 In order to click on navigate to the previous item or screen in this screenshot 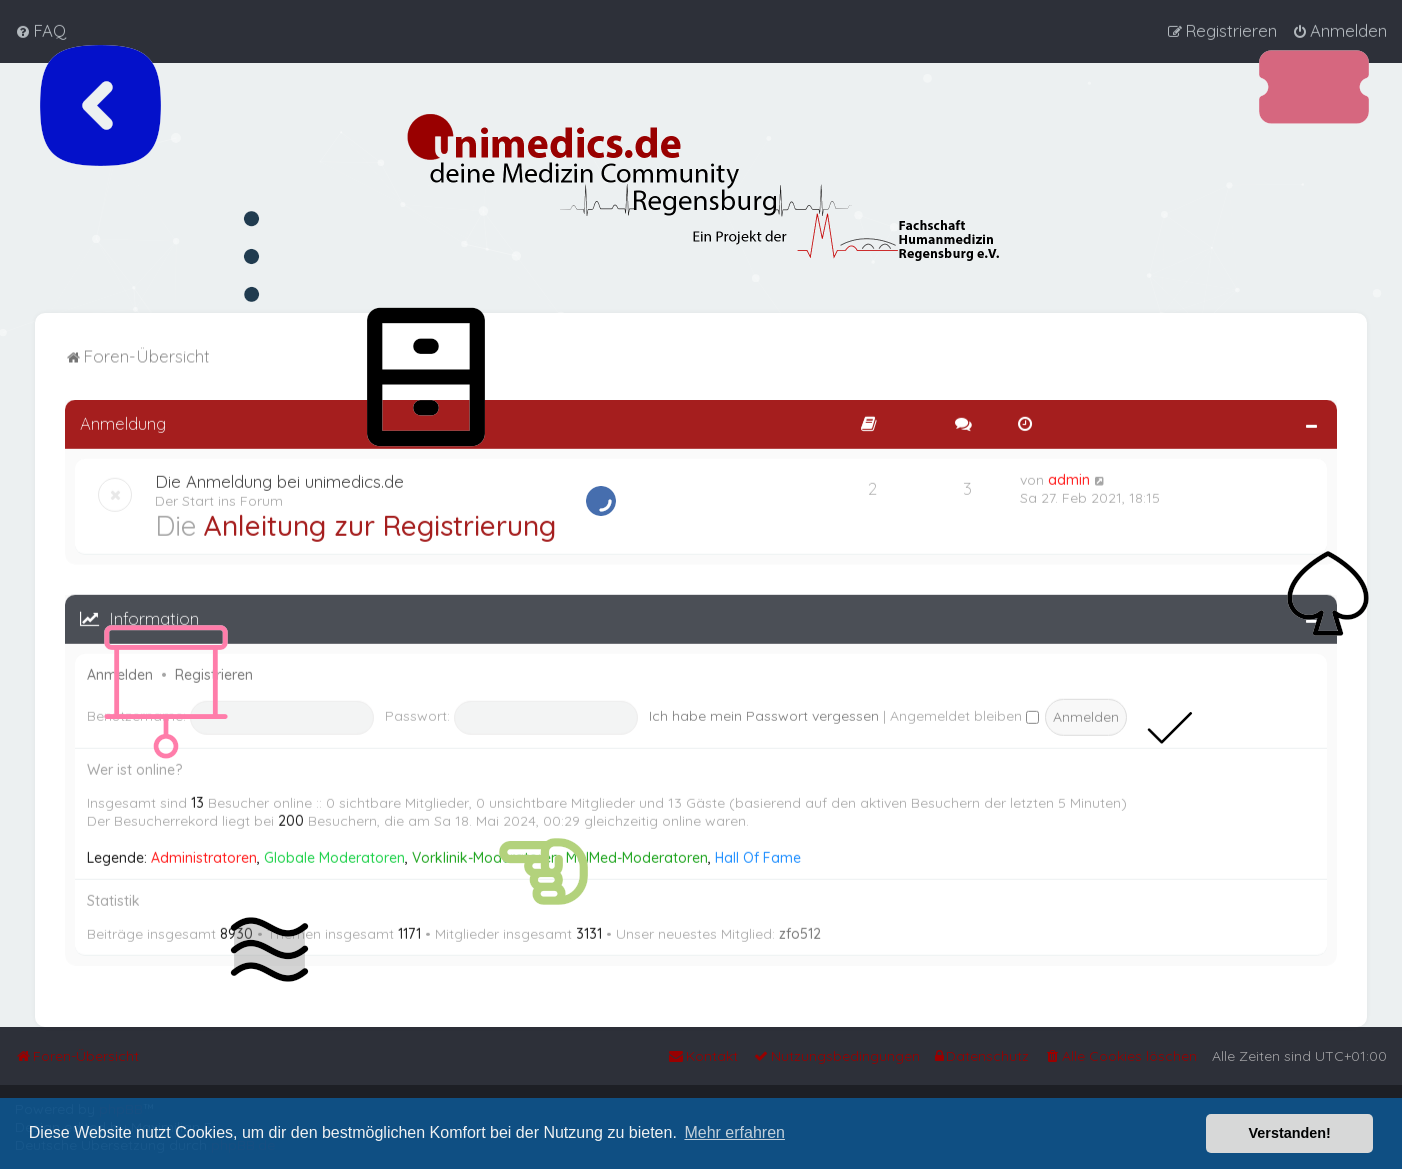, I will do `click(543, 871)`.